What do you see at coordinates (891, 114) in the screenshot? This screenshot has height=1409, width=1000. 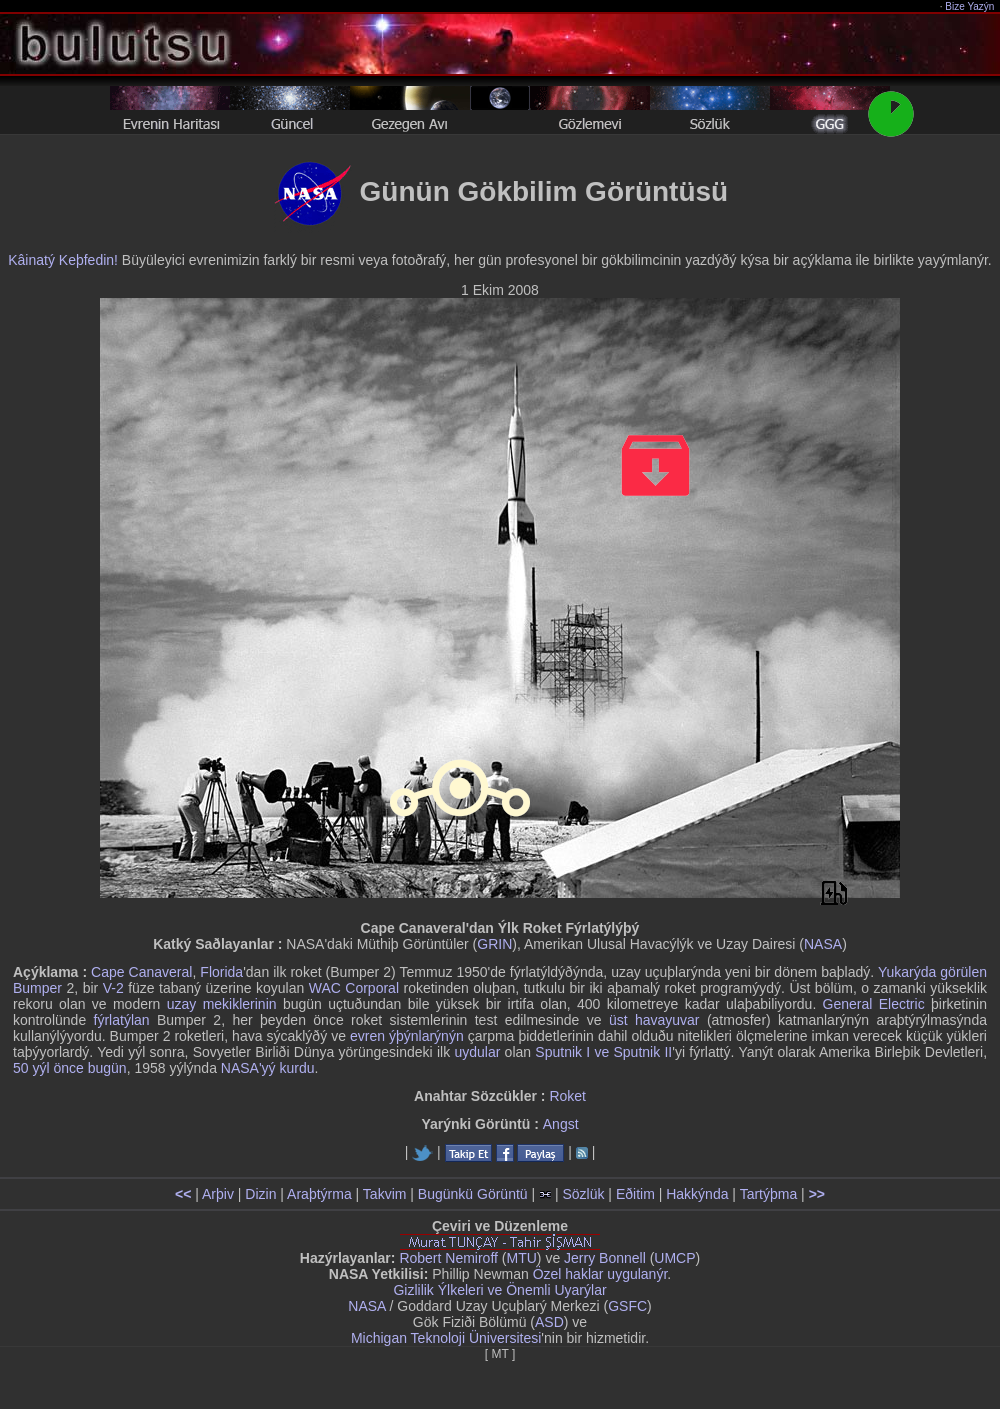 I see `indicates progress at early stage or first step` at bounding box center [891, 114].